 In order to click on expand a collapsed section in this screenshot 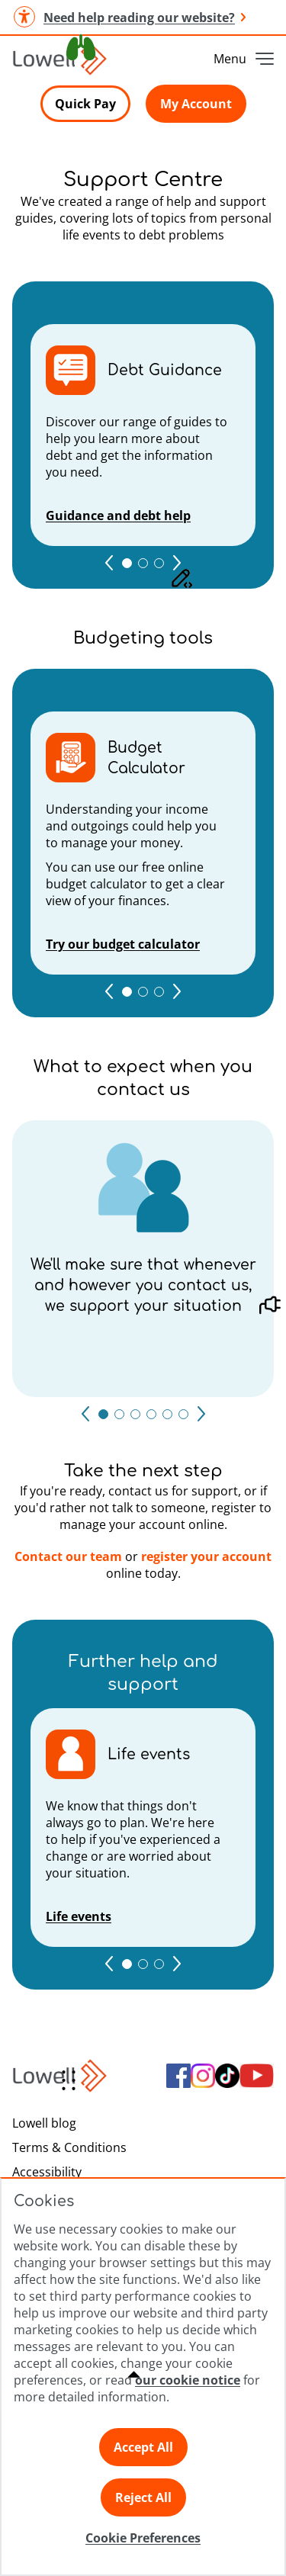, I will do `click(133, 2374)`.